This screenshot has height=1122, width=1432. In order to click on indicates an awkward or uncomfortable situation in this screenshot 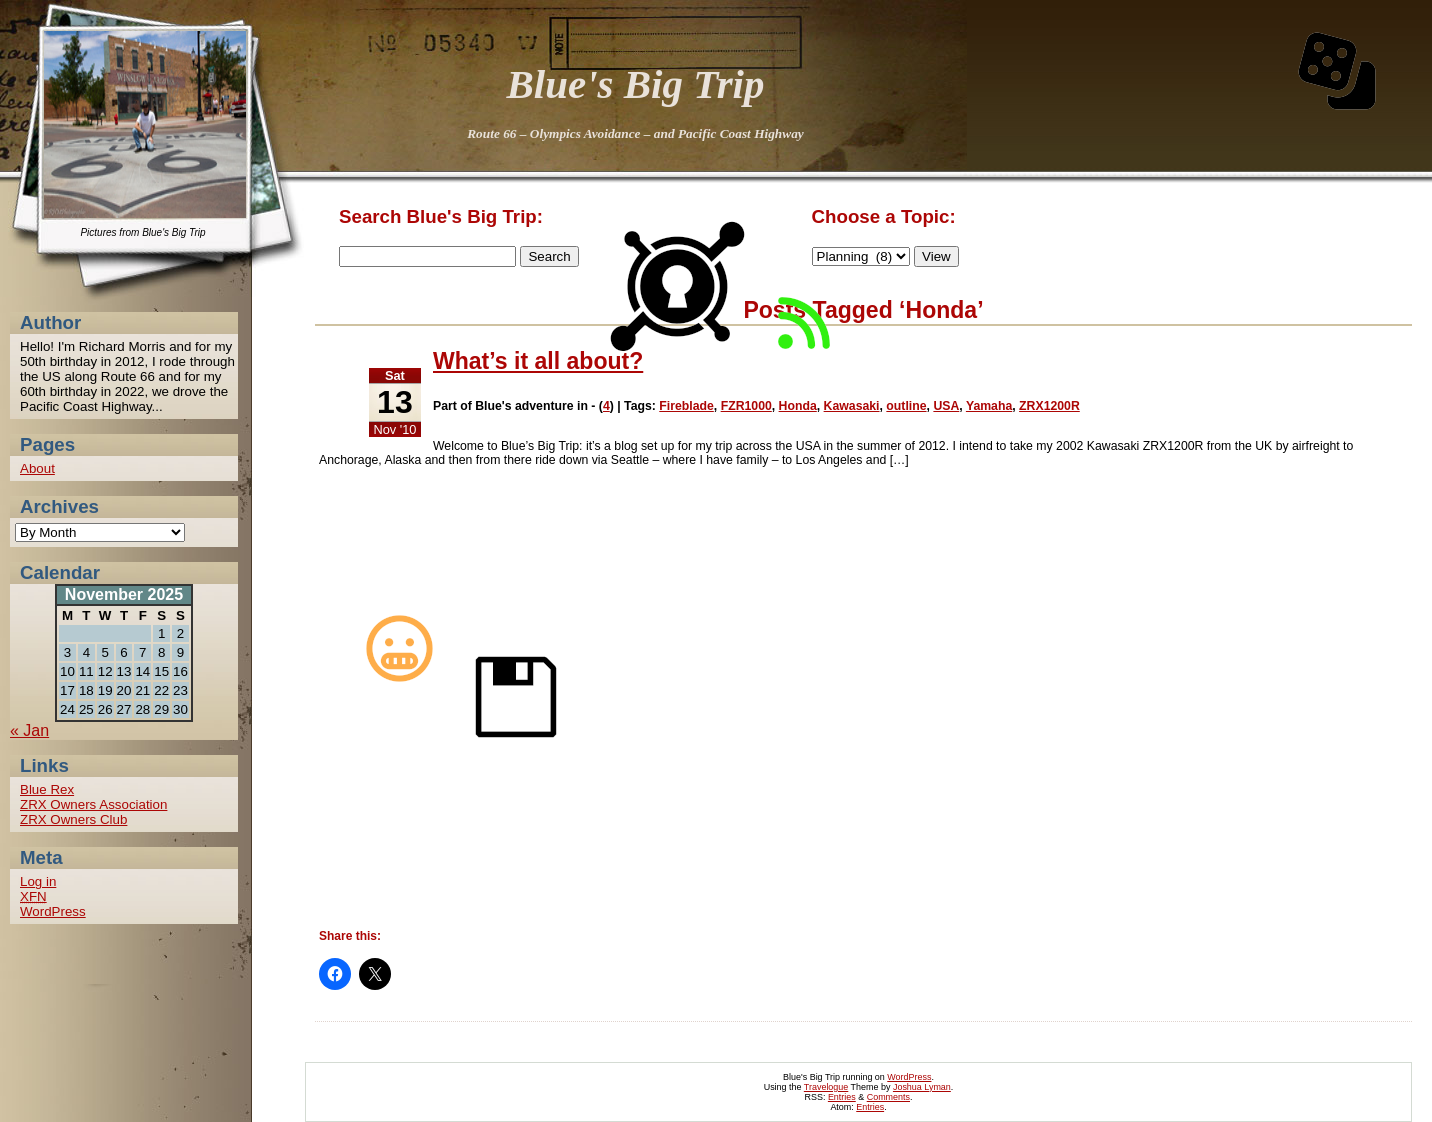, I will do `click(399, 648)`.